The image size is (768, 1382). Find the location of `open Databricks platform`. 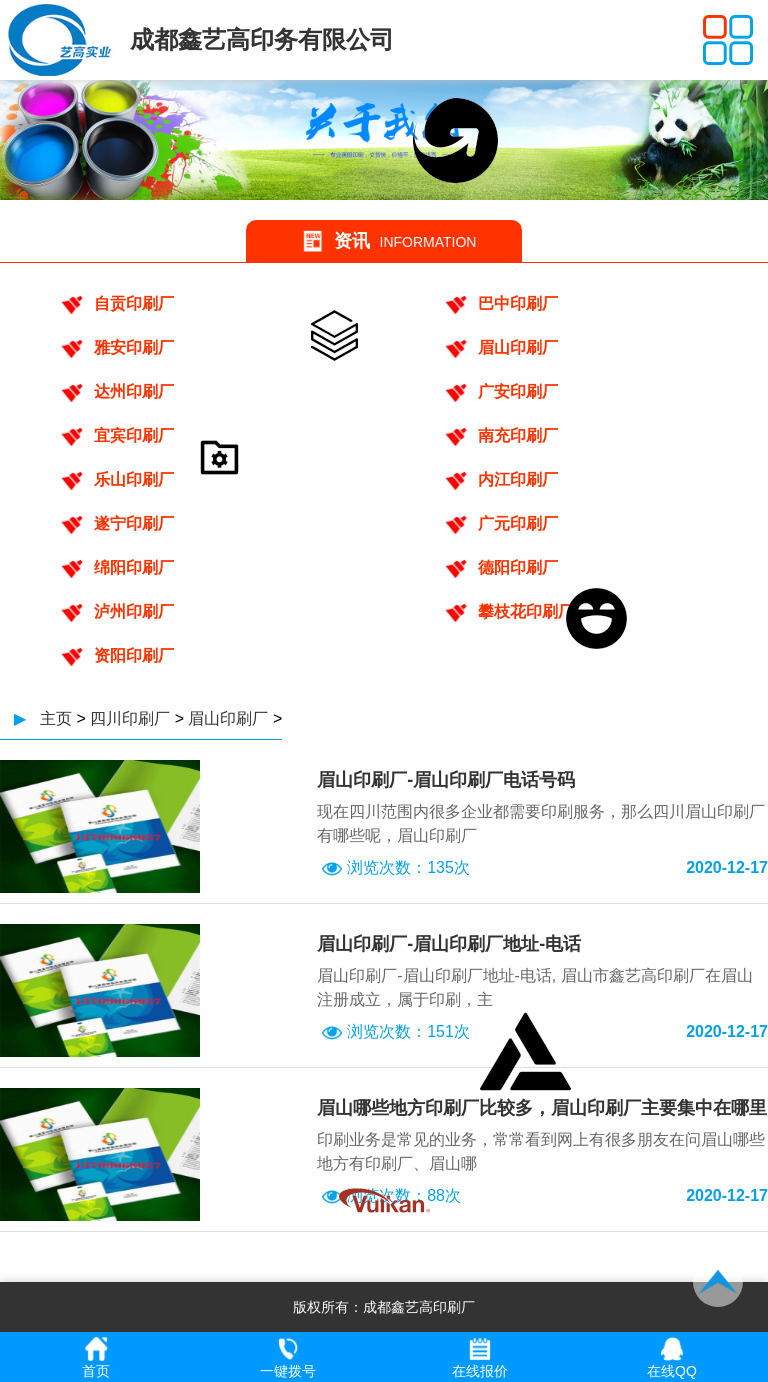

open Databricks platform is located at coordinates (334, 335).